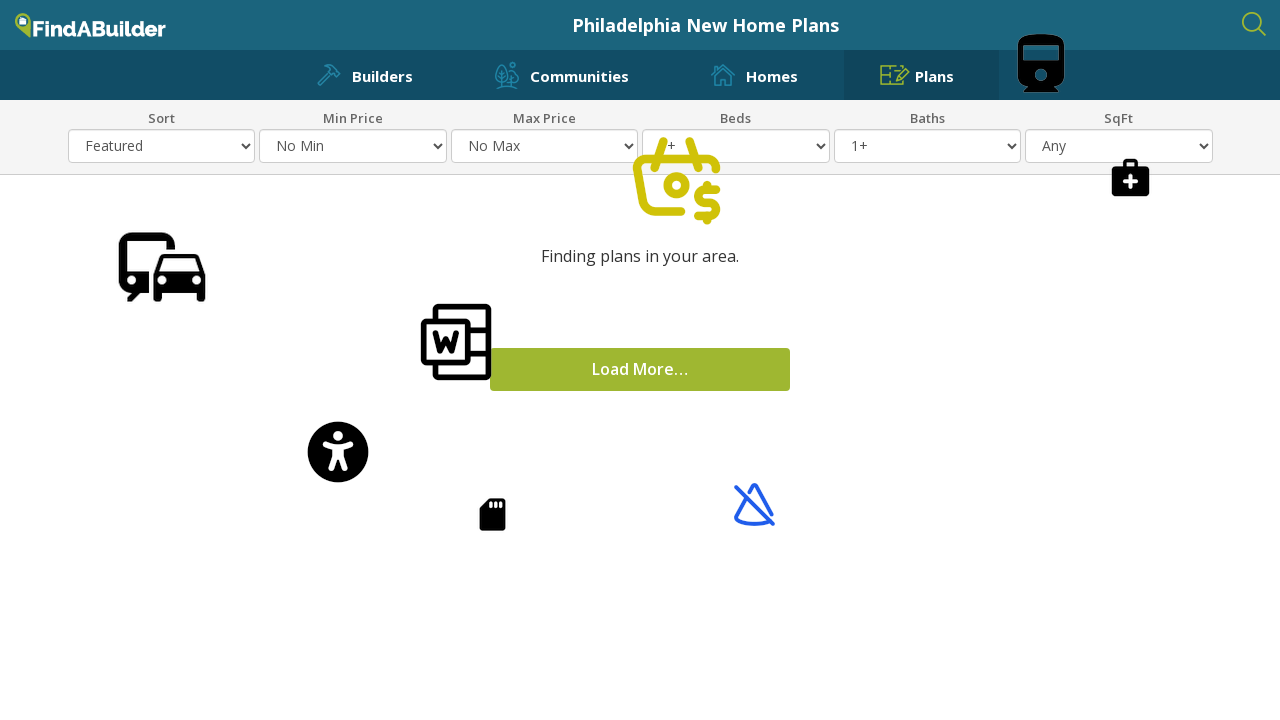 This screenshot has height=720, width=1280. I want to click on access SD card storage, so click(492, 514).